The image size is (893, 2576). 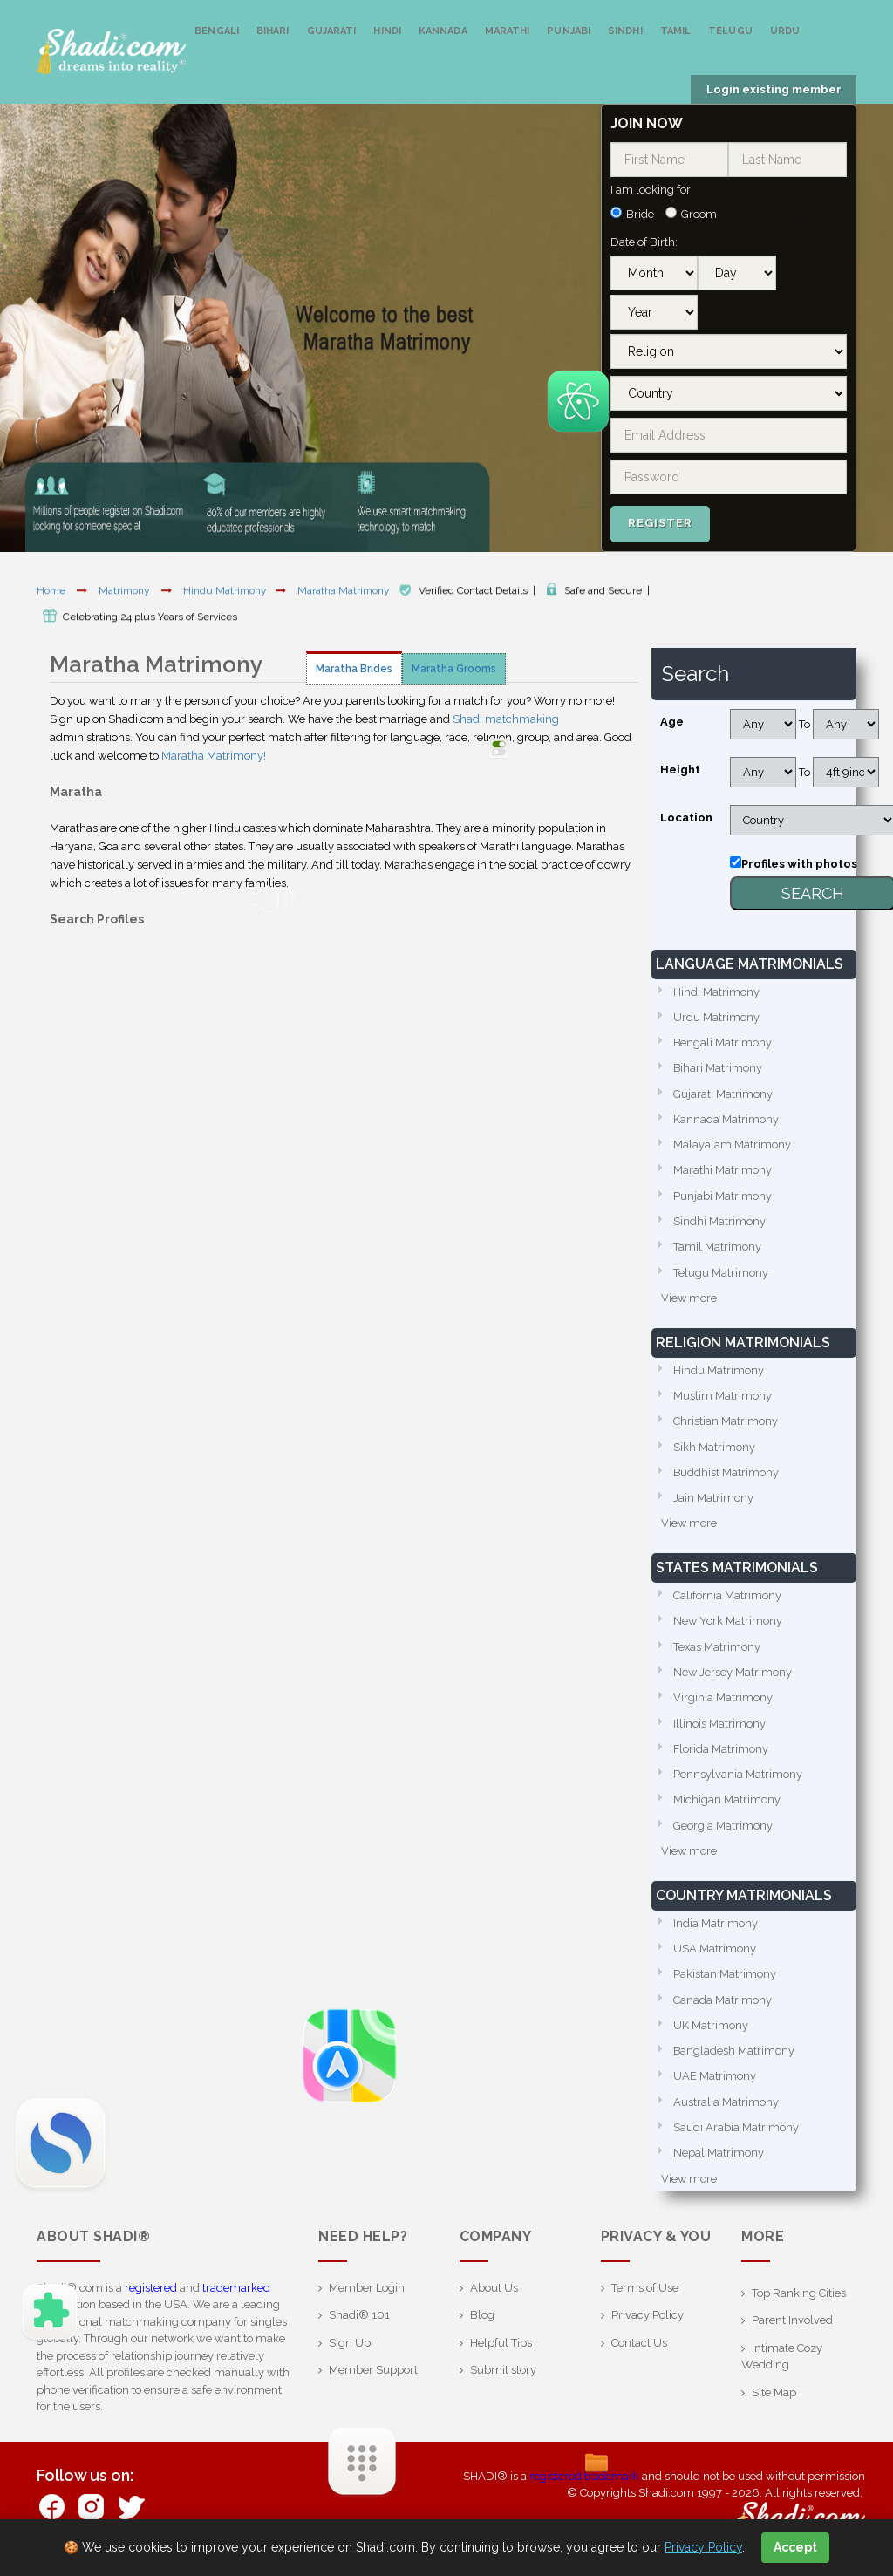 What do you see at coordinates (50, 2312) in the screenshot?
I see `open palapeli puzzle game` at bounding box center [50, 2312].